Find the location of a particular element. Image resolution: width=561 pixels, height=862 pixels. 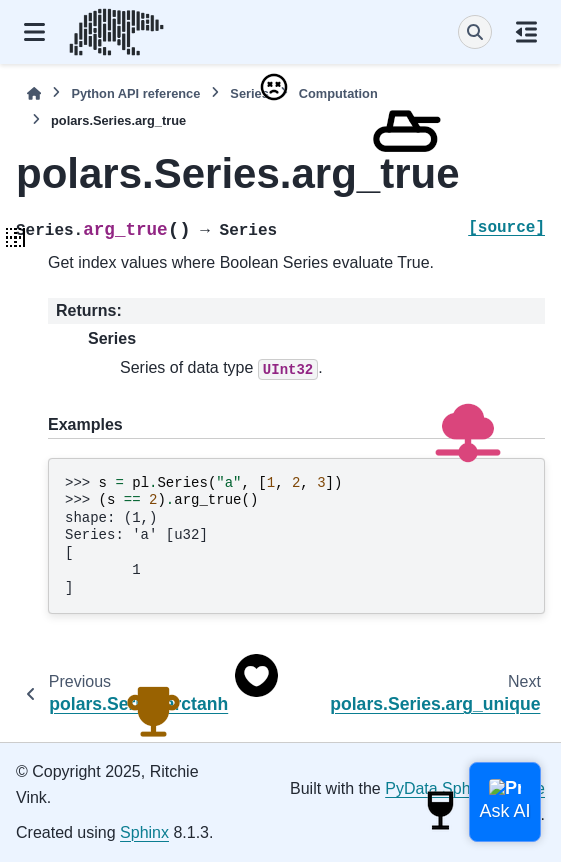

view achievements or awards is located at coordinates (153, 710).